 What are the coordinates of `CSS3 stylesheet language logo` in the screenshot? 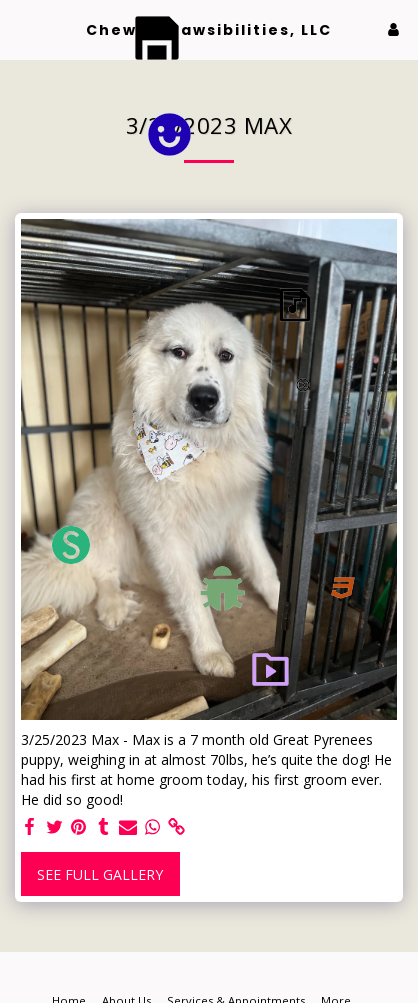 It's located at (343, 588).